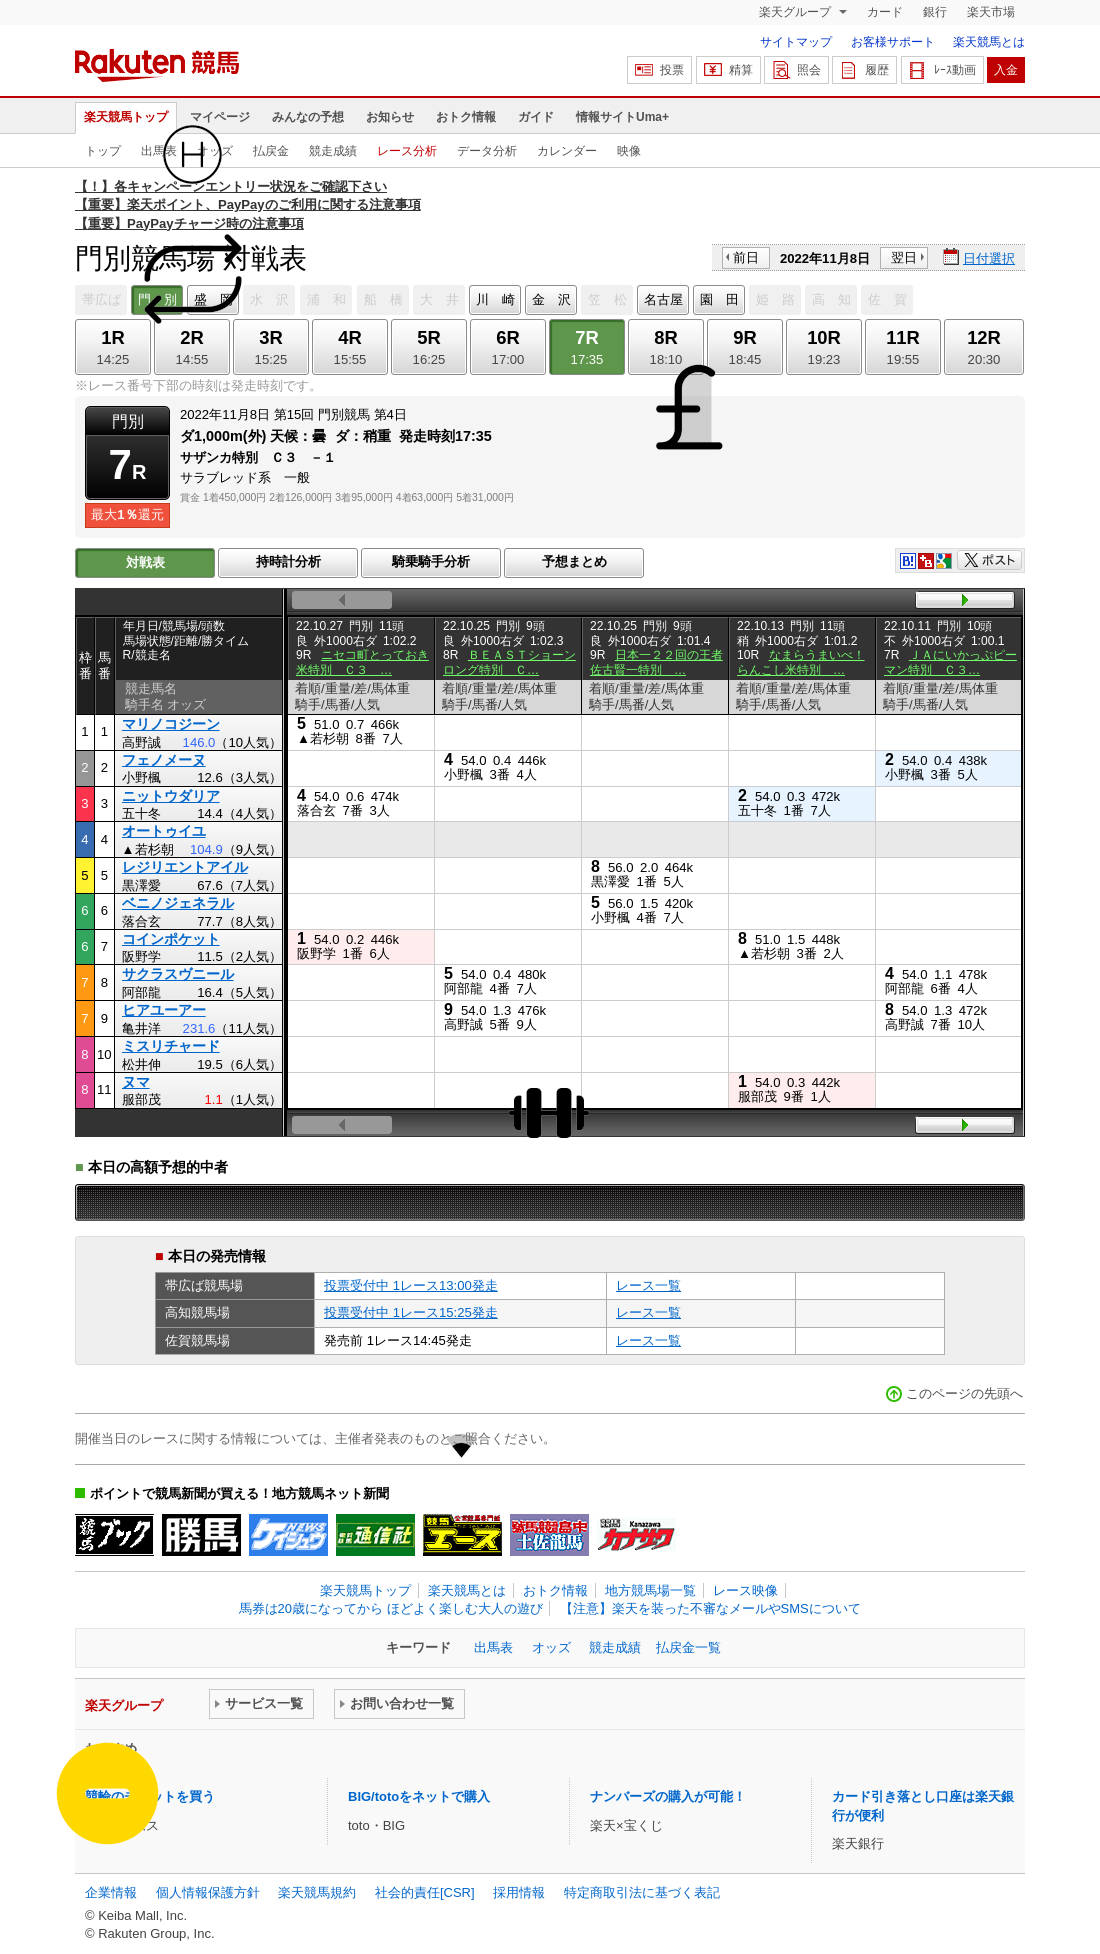 This screenshot has width=1100, height=1954. Describe the element at coordinates (549, 1113) in the screenshot. I see `access workout or fitness features` at that location.